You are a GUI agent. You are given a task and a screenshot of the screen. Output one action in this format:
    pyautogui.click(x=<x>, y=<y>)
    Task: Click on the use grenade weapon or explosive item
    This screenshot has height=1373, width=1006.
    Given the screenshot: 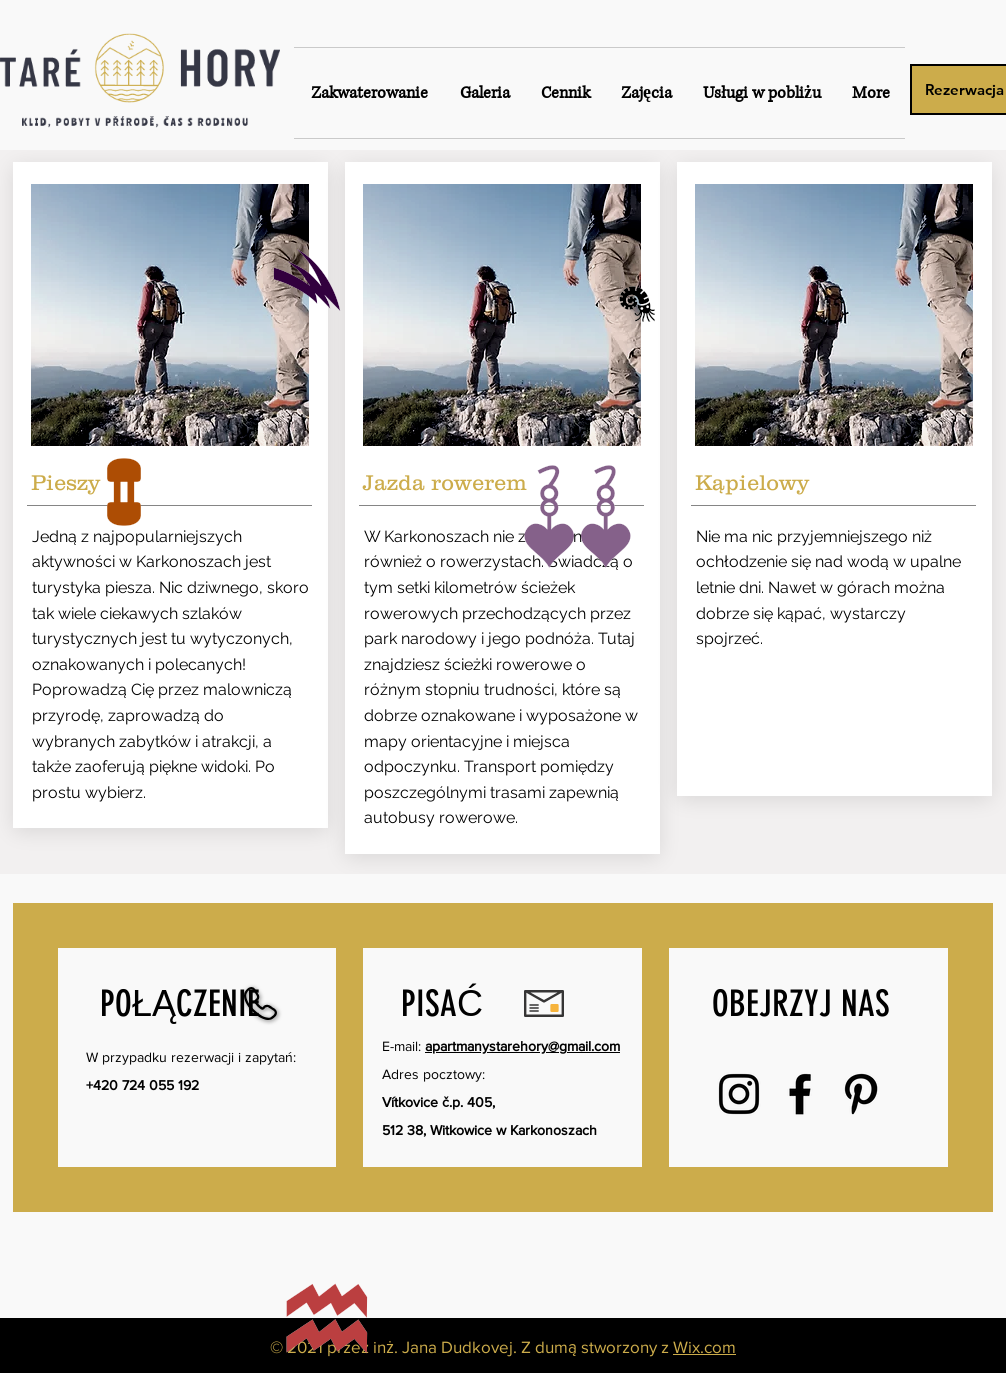 What is the action you would take?
    pyautogui.click(x=124, y=492)
    